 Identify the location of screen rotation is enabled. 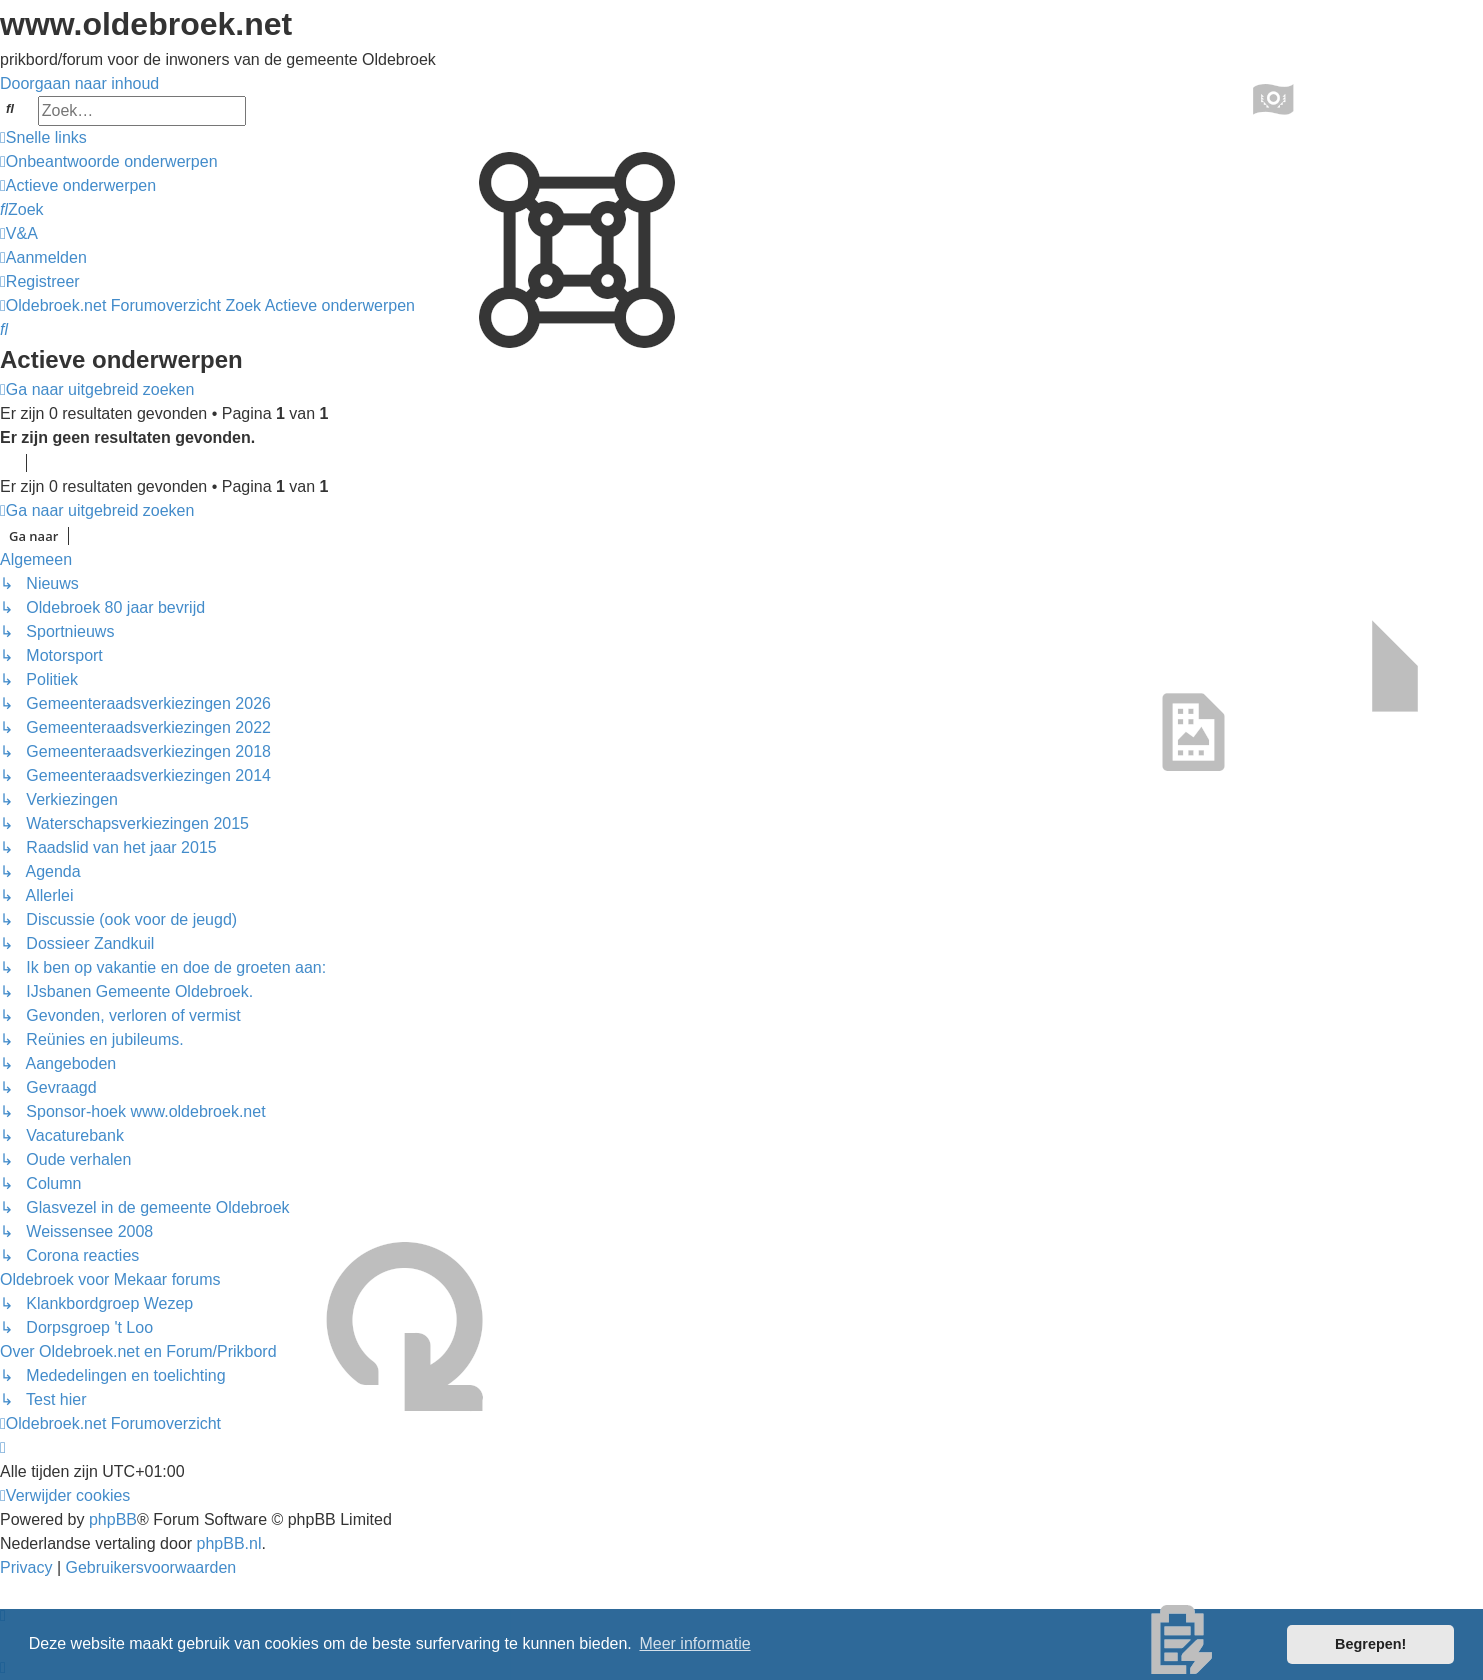
(404, 1333).